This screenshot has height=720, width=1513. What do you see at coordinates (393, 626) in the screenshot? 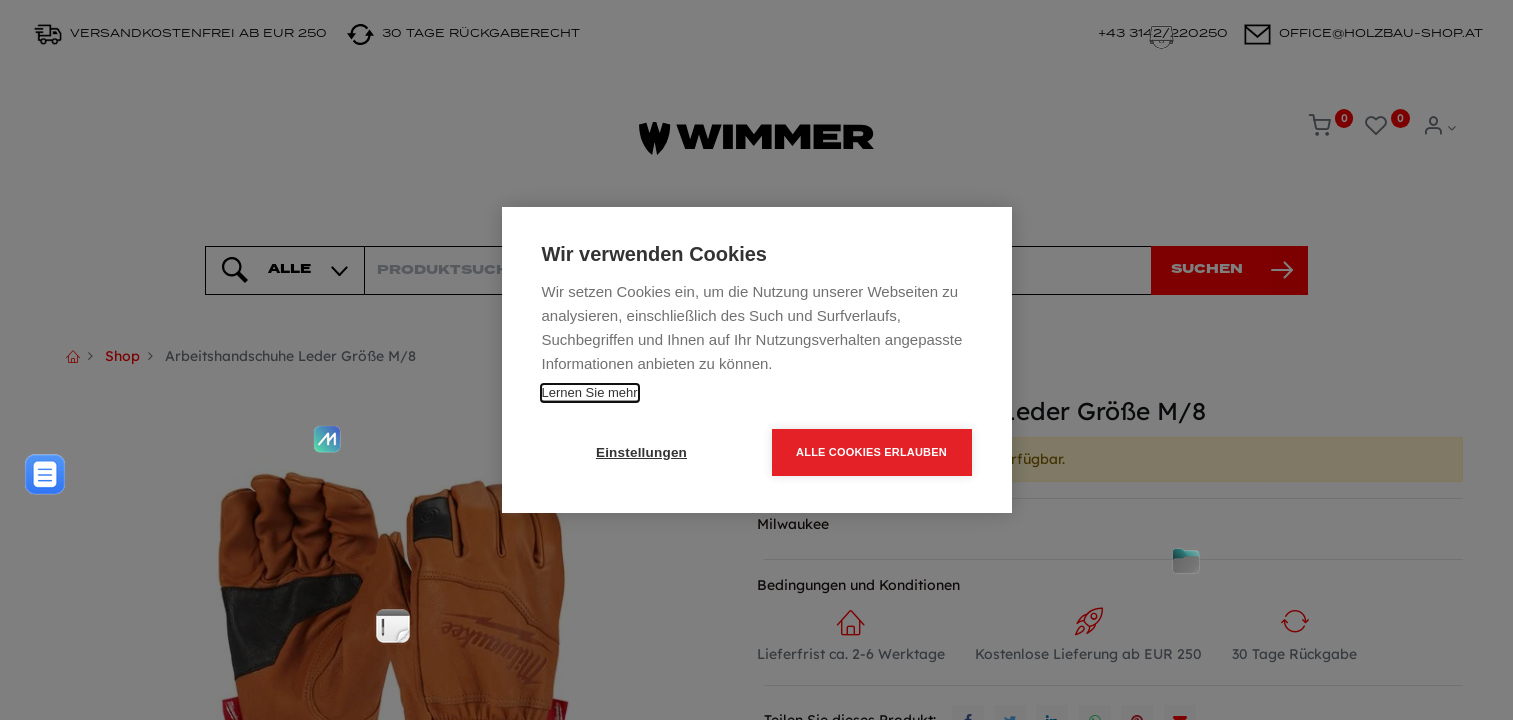
I see `configure tablet or stylus input settings` at bounding box center [393, 626].